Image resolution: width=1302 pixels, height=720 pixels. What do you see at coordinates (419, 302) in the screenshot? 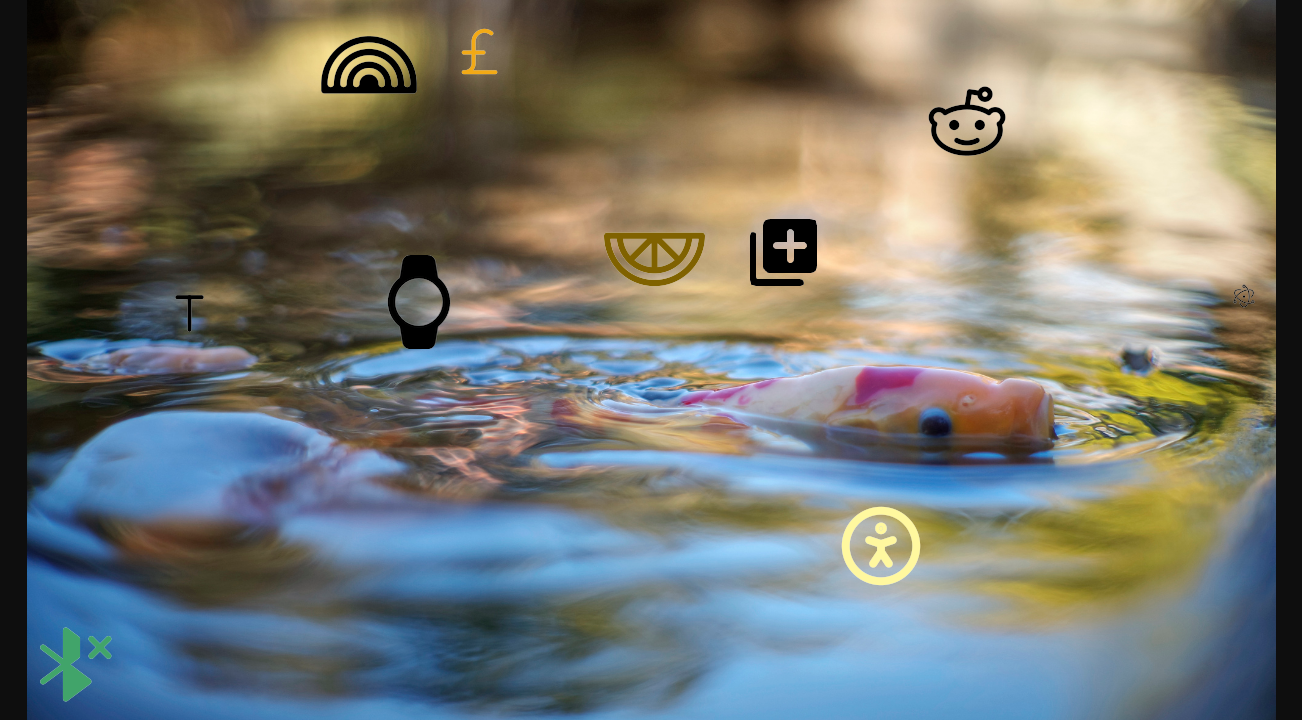
I see `access smartwatch settings or pairing` at bounding box center [419, 302].